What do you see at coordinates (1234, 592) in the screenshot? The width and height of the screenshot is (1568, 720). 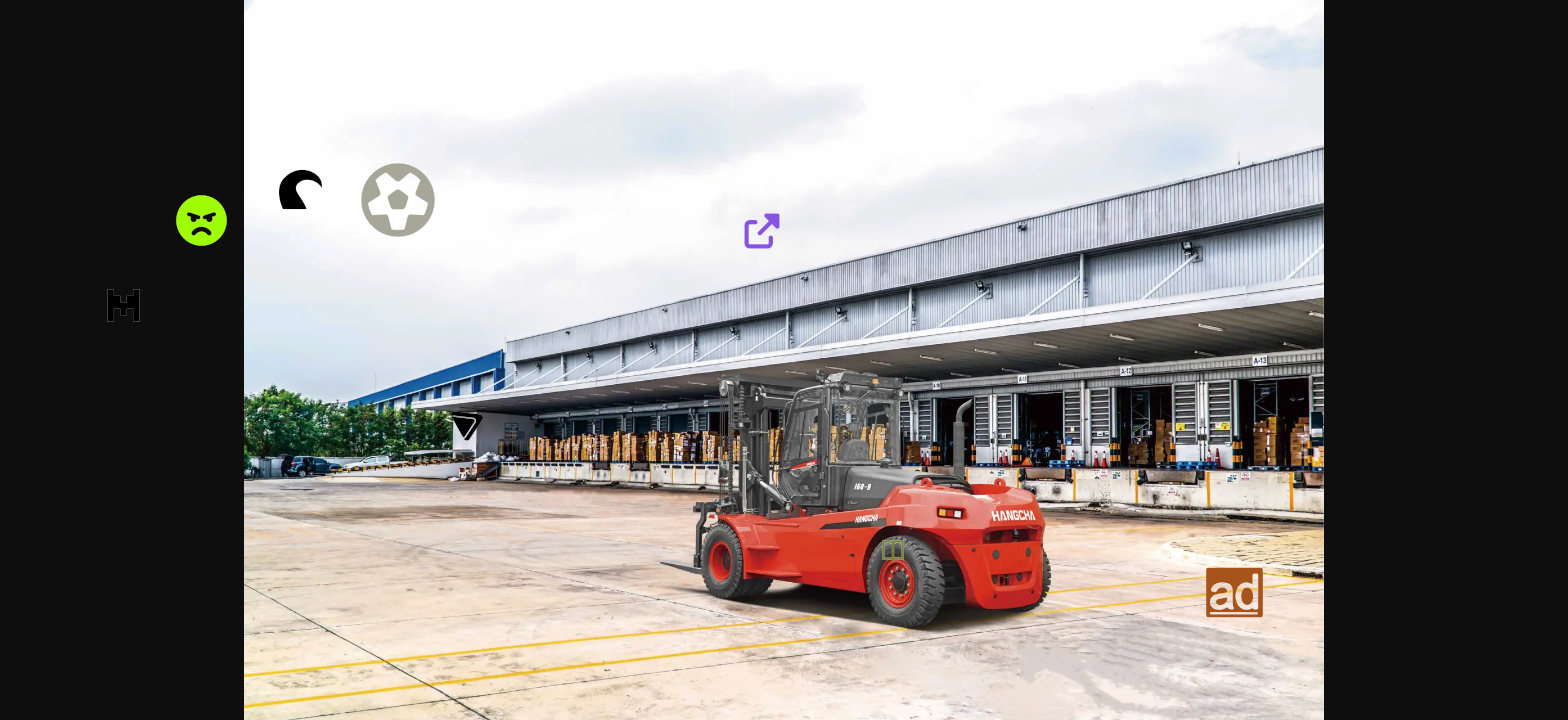 I see `Adversal advertising platform logo` at bounding box center [1234, 592].